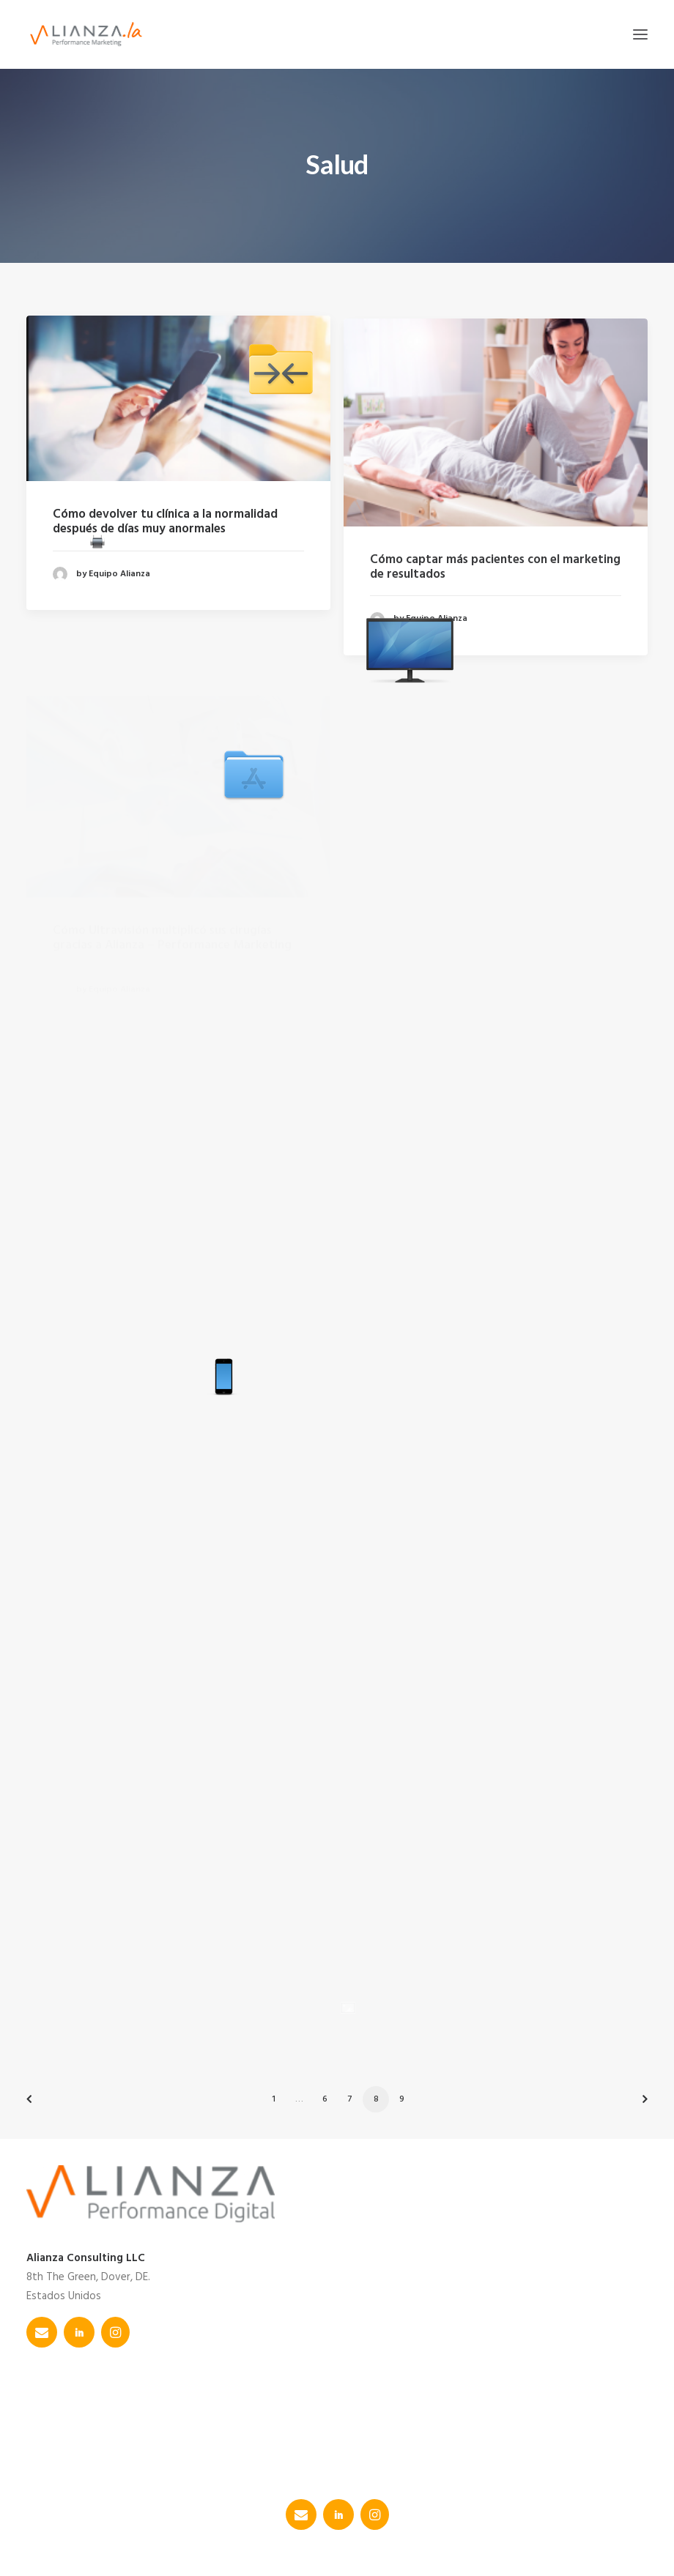 This screenshot has width=674, height=2576. Describe the element at coordinates (253, 774) in the screenshot. I see `open the applications folder` at that location.